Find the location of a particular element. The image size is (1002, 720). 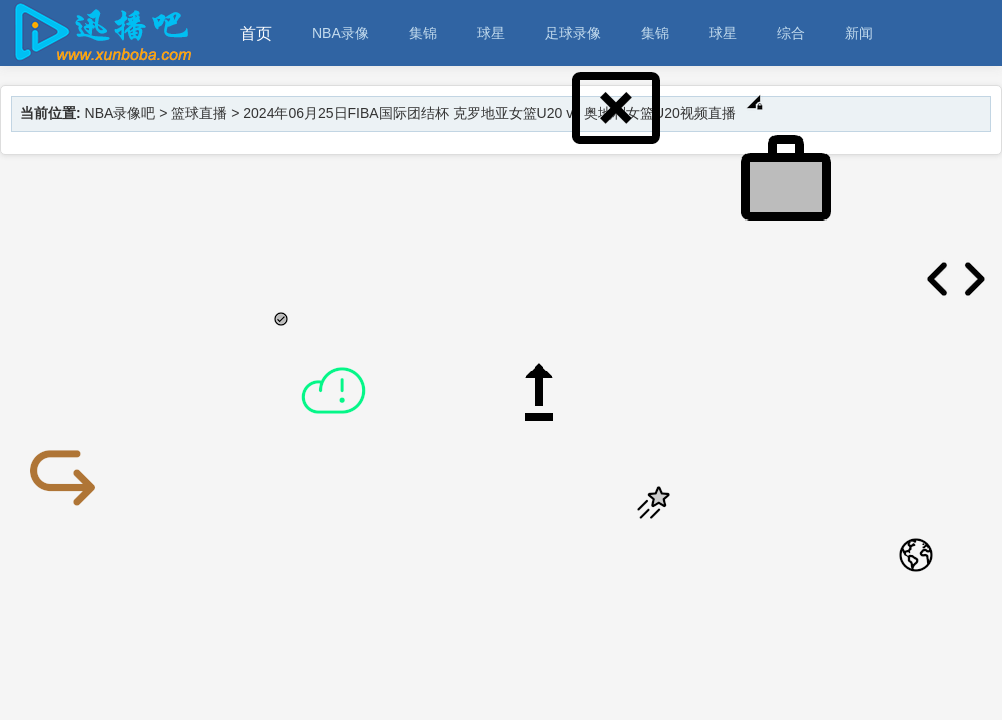

cancel or exit presentation mode is located at coordinates (616, 108).